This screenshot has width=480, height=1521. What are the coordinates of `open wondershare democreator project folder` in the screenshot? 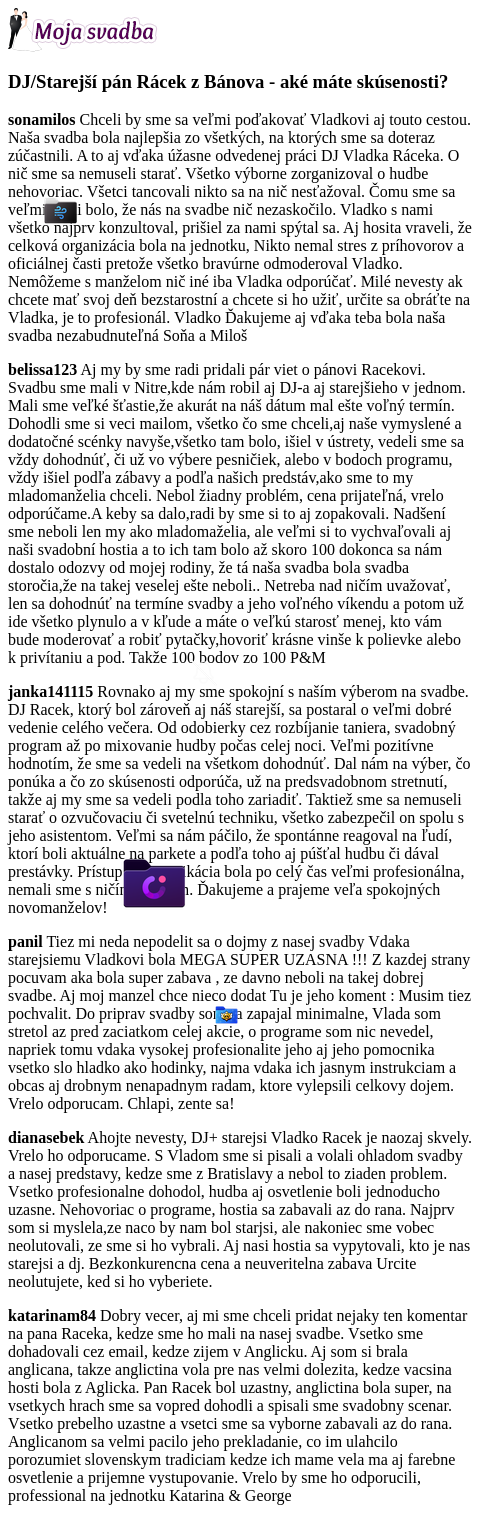 It's located at (154, 885).